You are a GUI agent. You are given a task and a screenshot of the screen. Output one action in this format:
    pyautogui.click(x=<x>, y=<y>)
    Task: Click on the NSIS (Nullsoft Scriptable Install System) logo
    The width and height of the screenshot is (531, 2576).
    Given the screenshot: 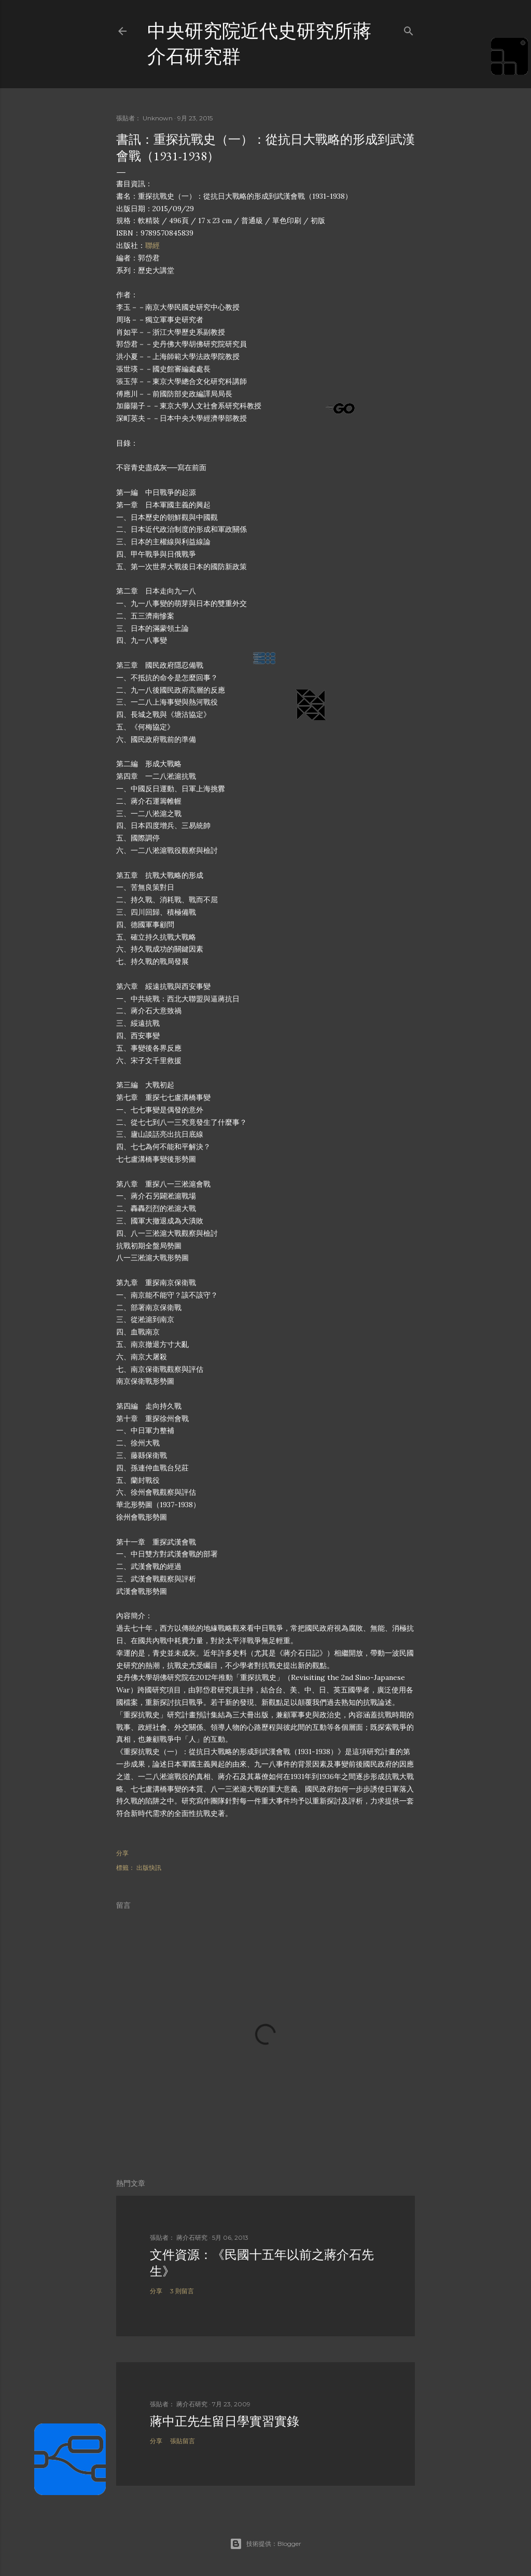 What is the action you would take?
    pyautogui.click(x=311, y=705)
    